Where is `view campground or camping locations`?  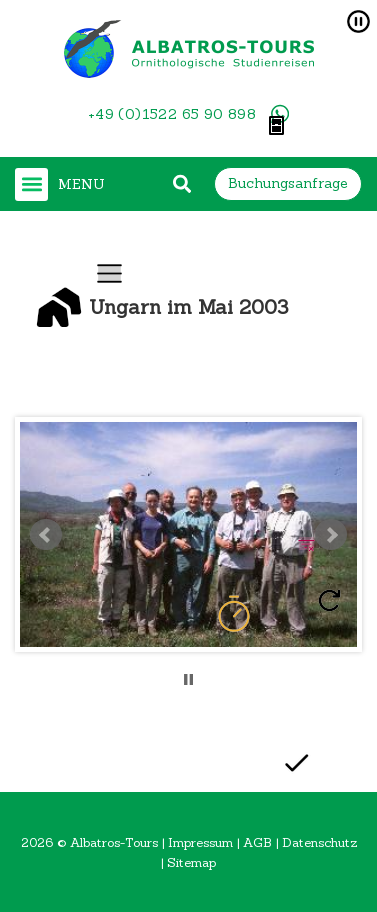
view campground or camping locations is located at coordinates (59, 307).